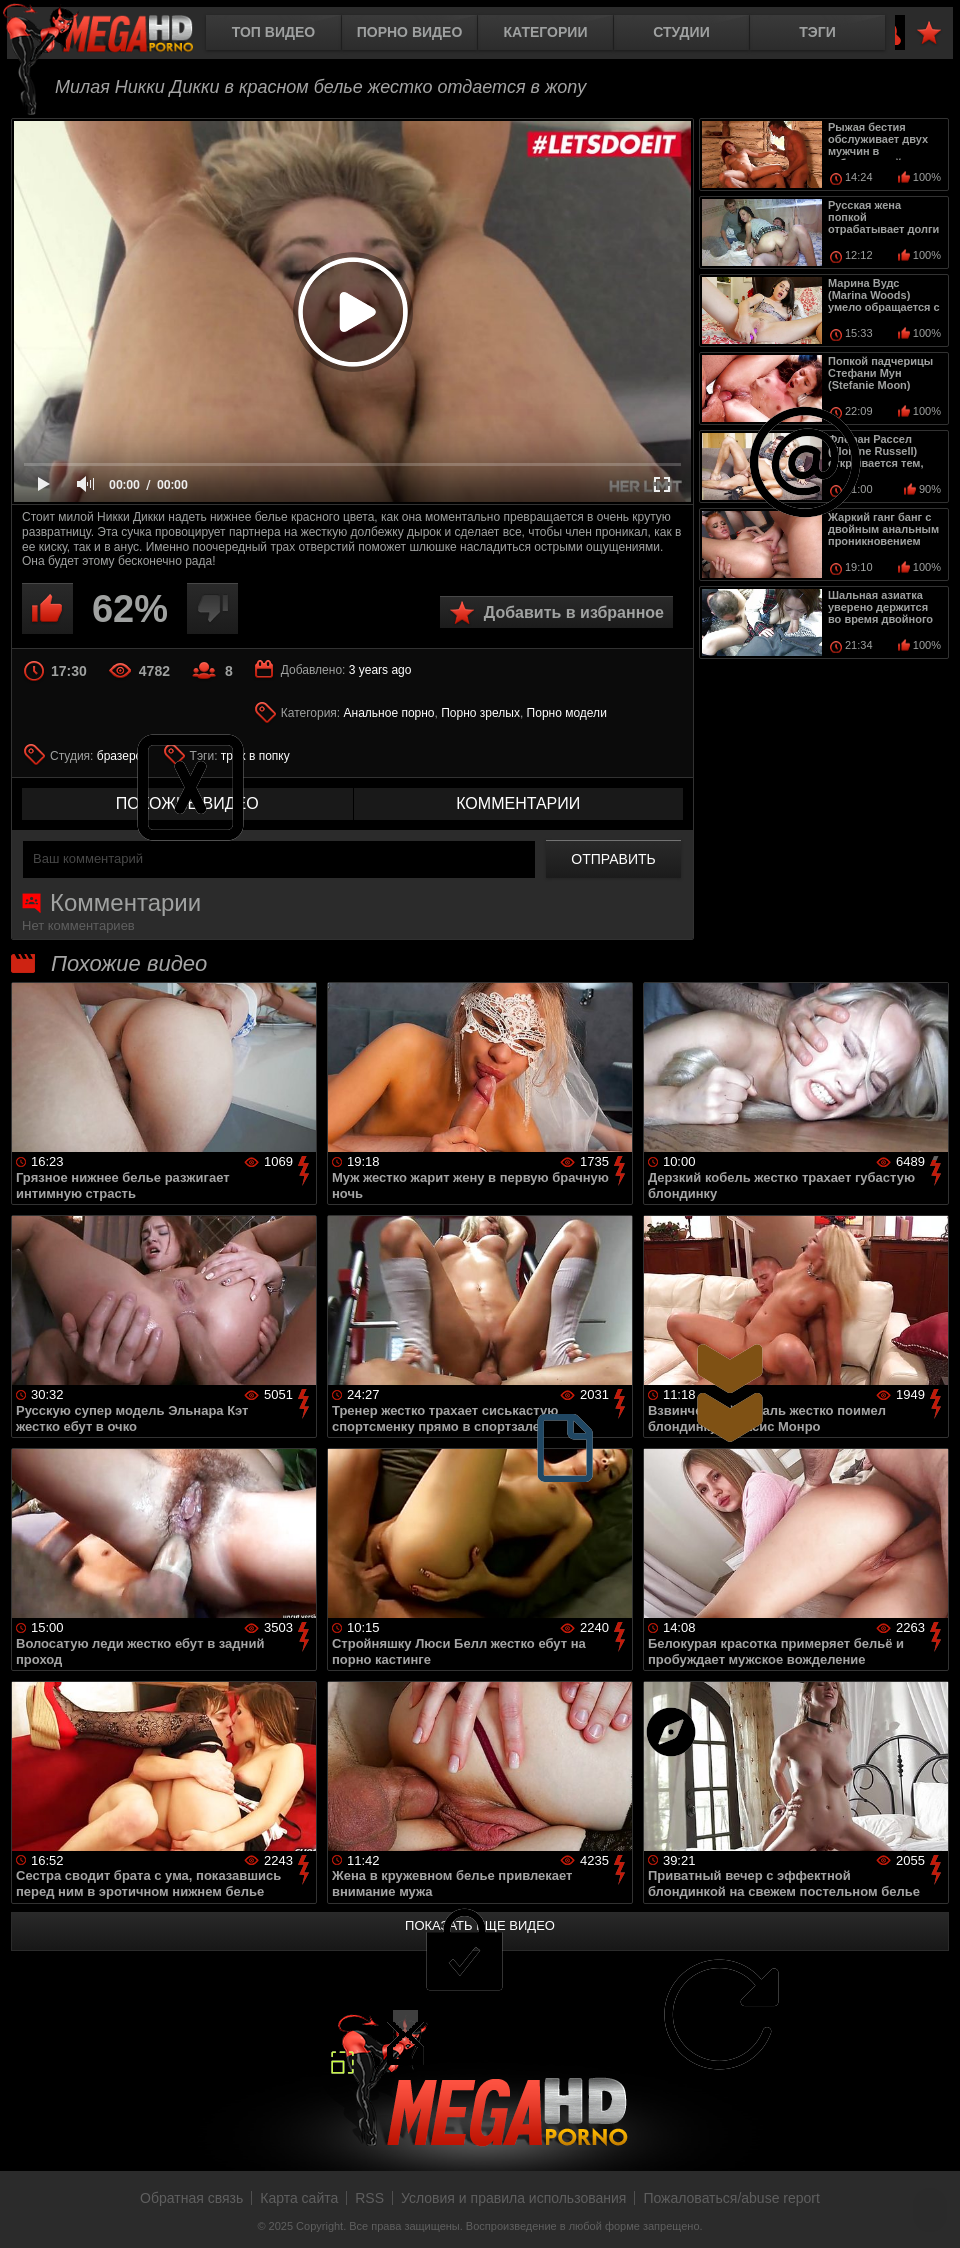  I want to click on view your earned badges or achievements, so click(730, 1393).